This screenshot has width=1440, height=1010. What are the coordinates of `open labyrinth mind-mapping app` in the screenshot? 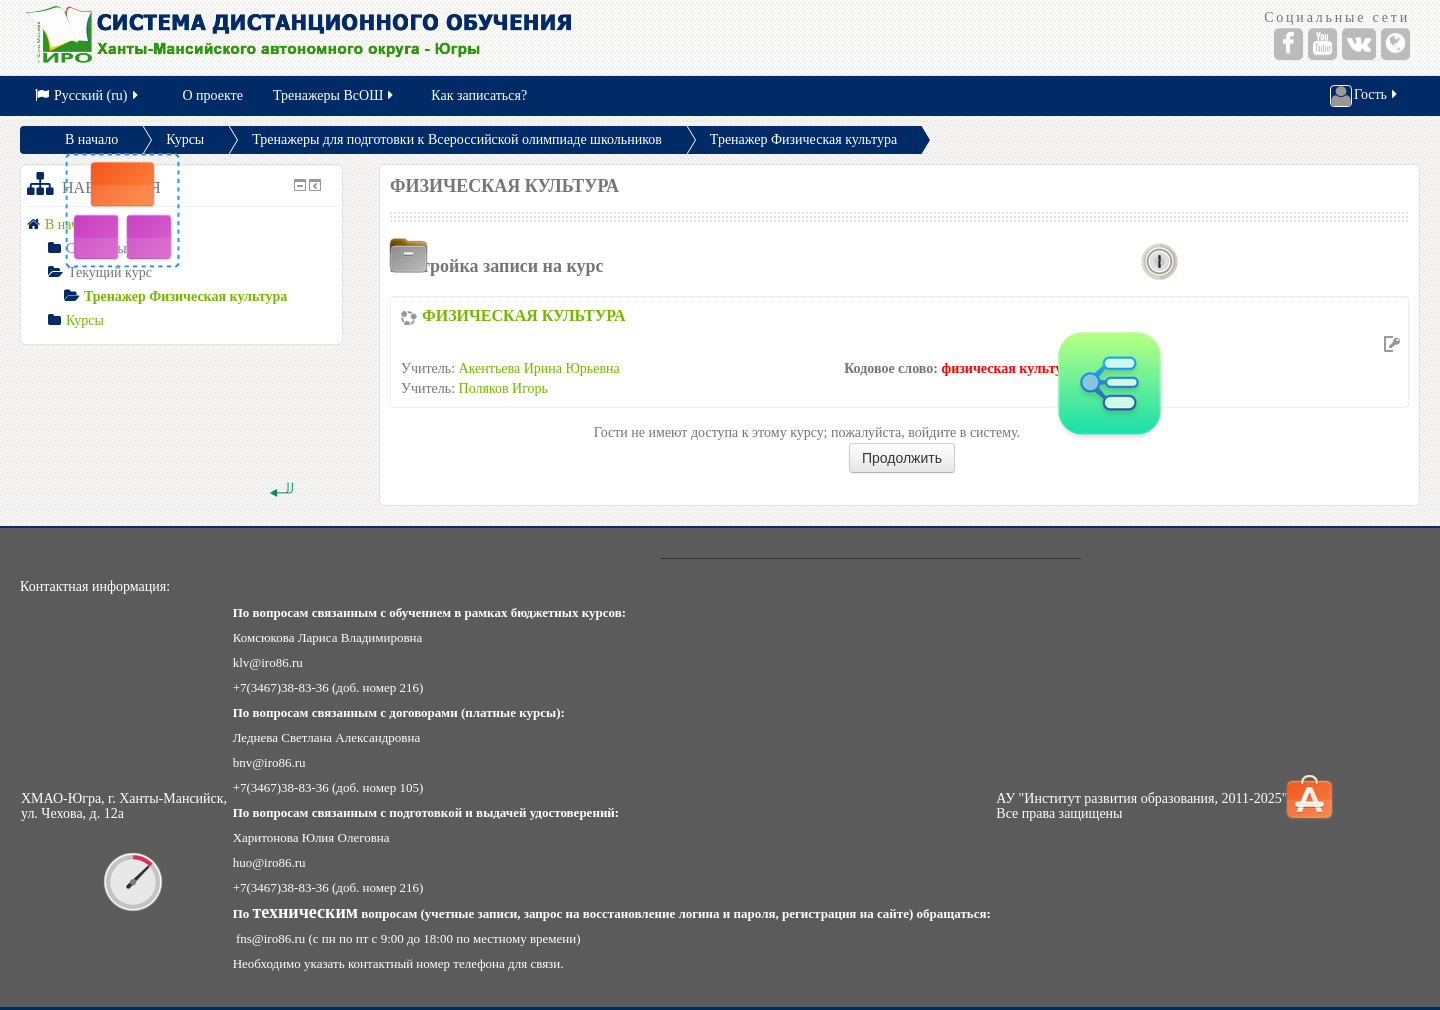 It's located at (1109, 383).